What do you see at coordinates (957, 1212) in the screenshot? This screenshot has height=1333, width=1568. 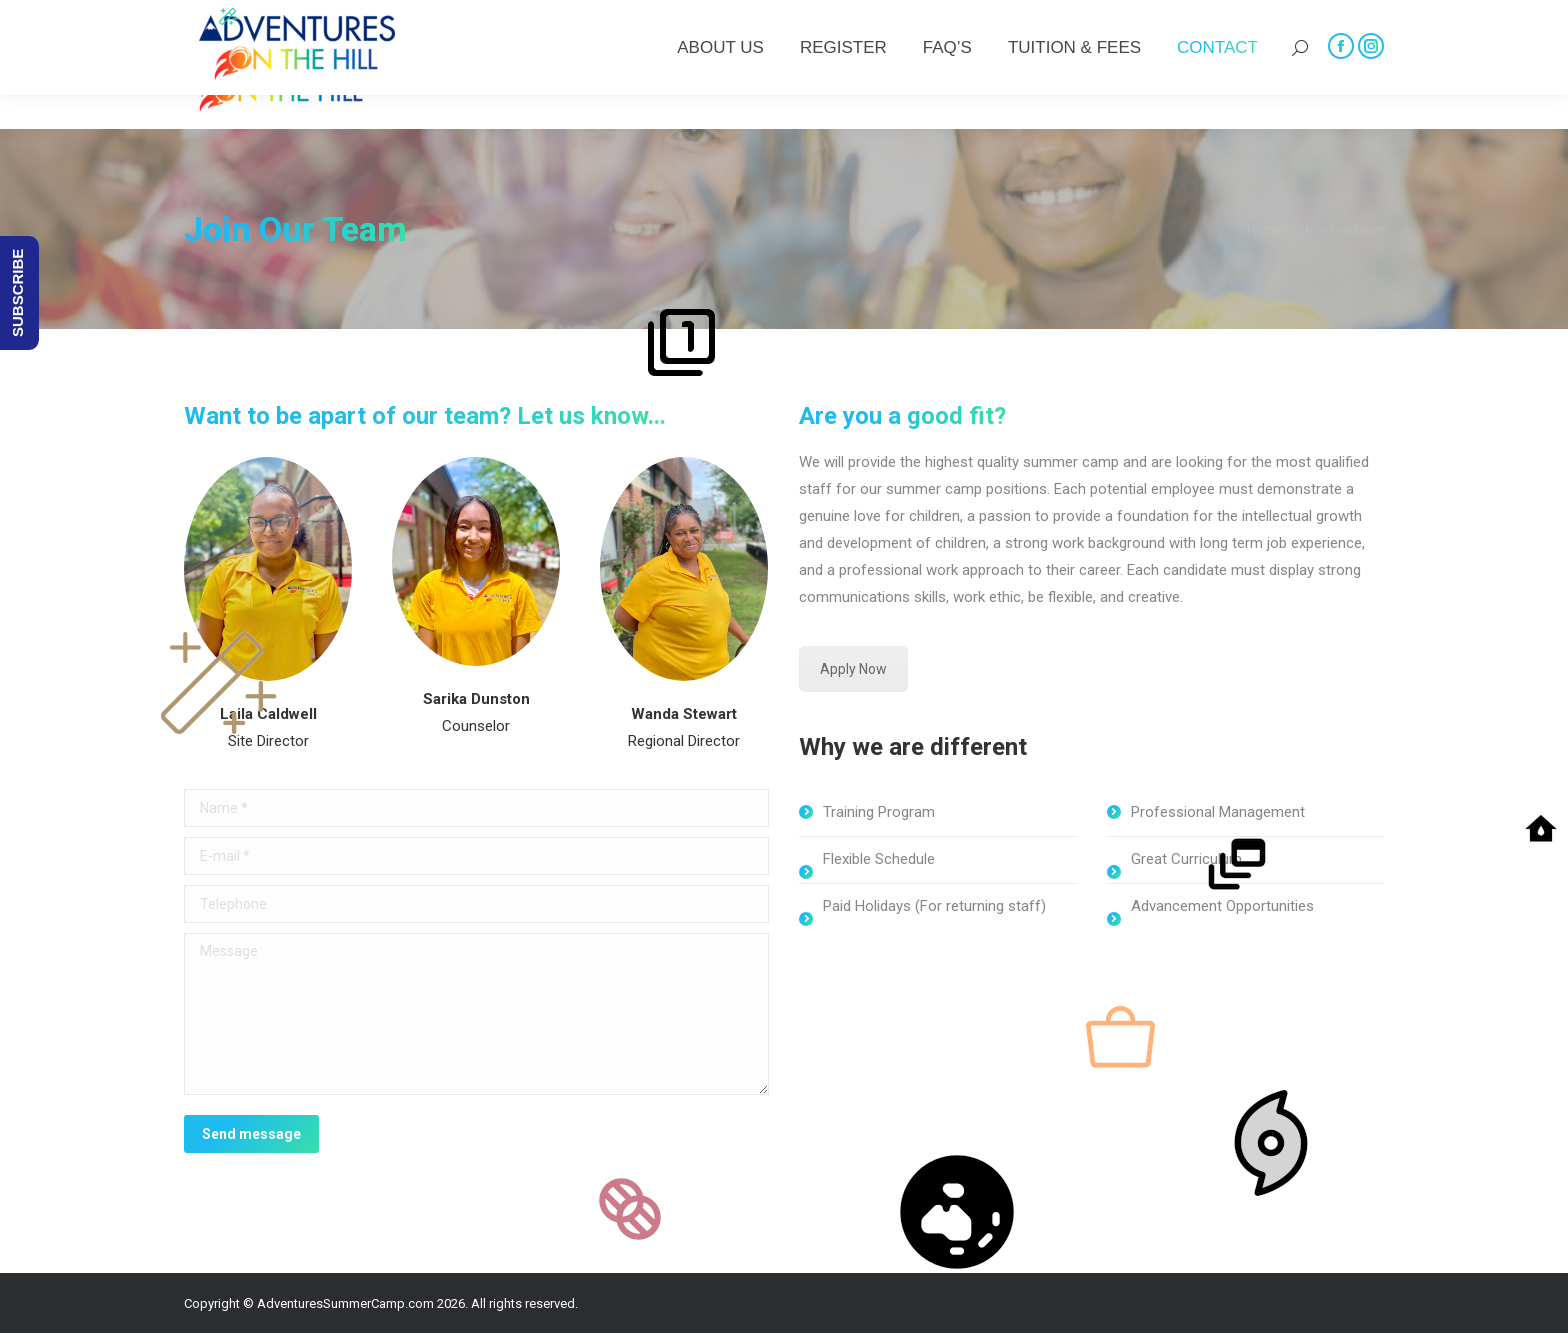 I see `select oceania or australia/pacific region` at bounding box center [957, 1212].